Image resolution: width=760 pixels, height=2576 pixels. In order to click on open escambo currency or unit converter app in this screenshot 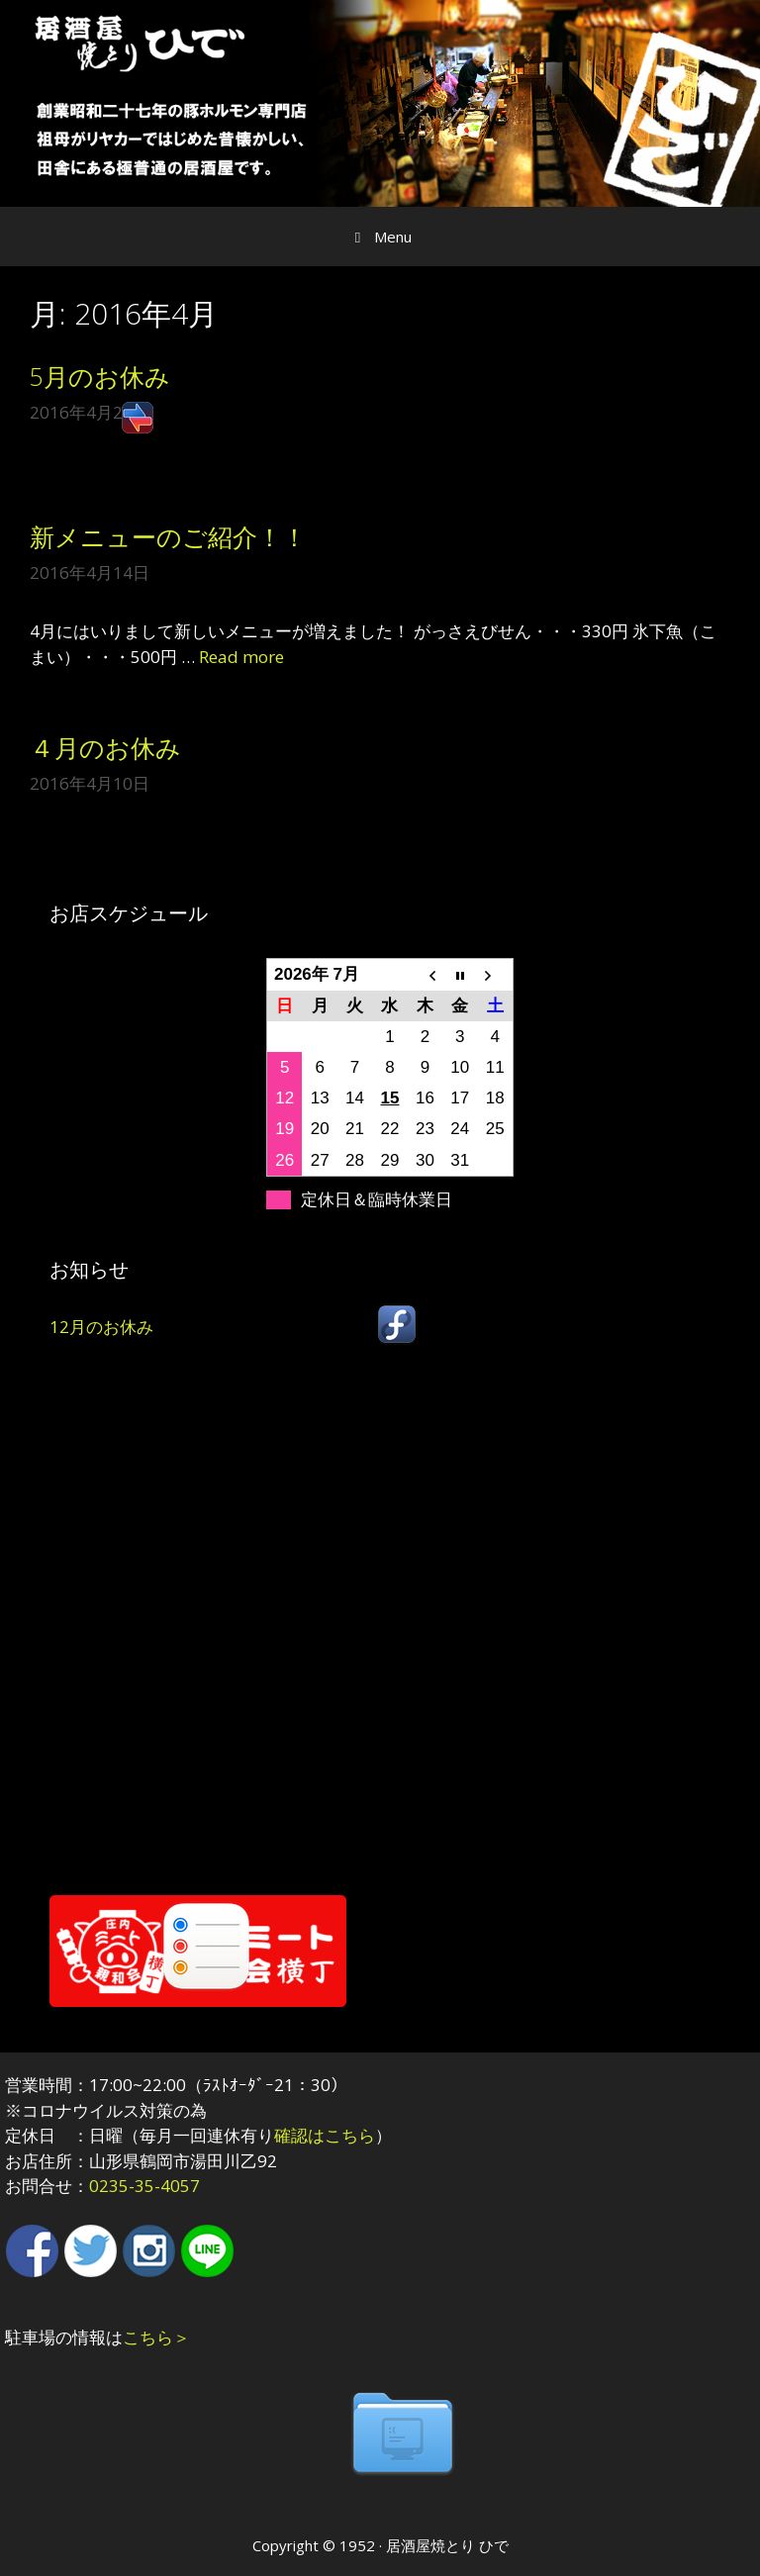, I will do `click(138, 418)`.